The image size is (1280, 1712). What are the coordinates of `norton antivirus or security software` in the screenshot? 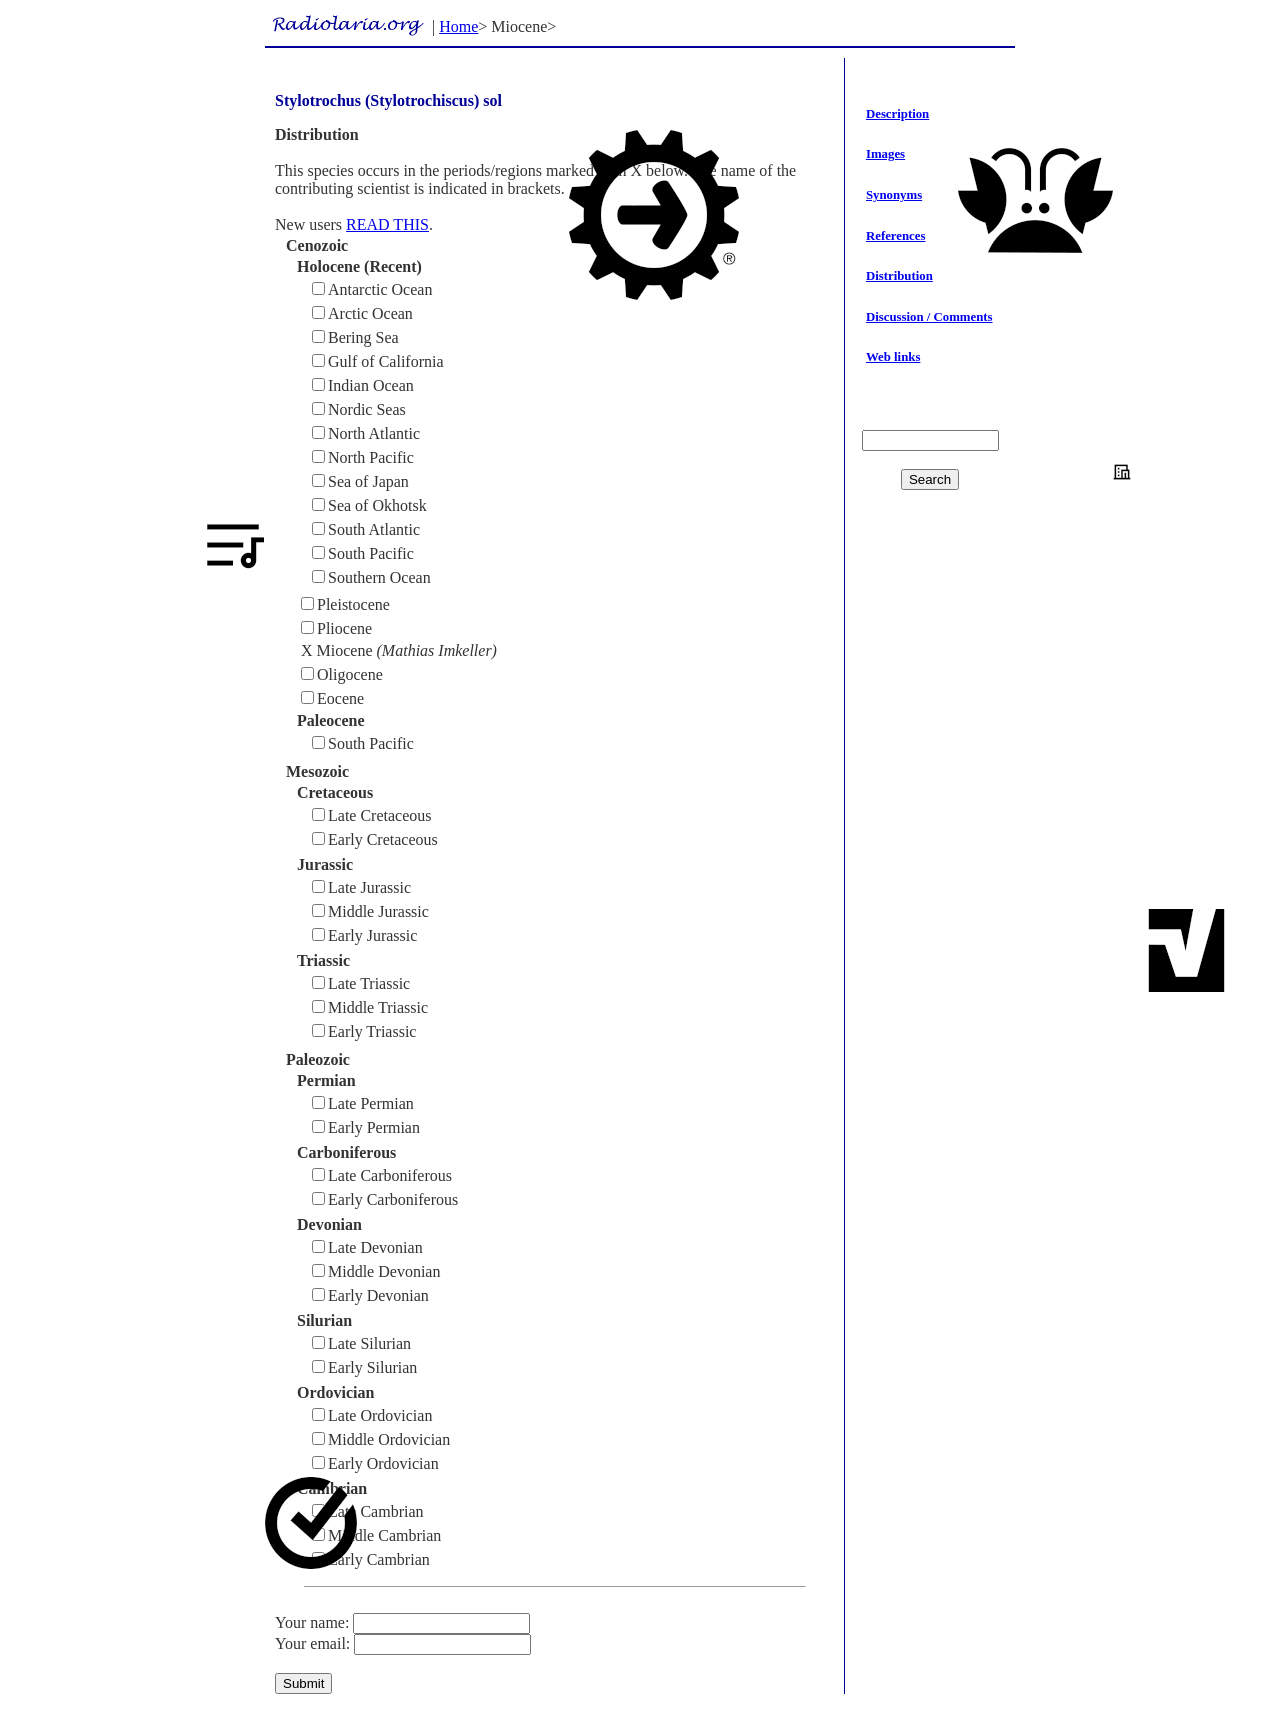 It's located at (311, 1523).